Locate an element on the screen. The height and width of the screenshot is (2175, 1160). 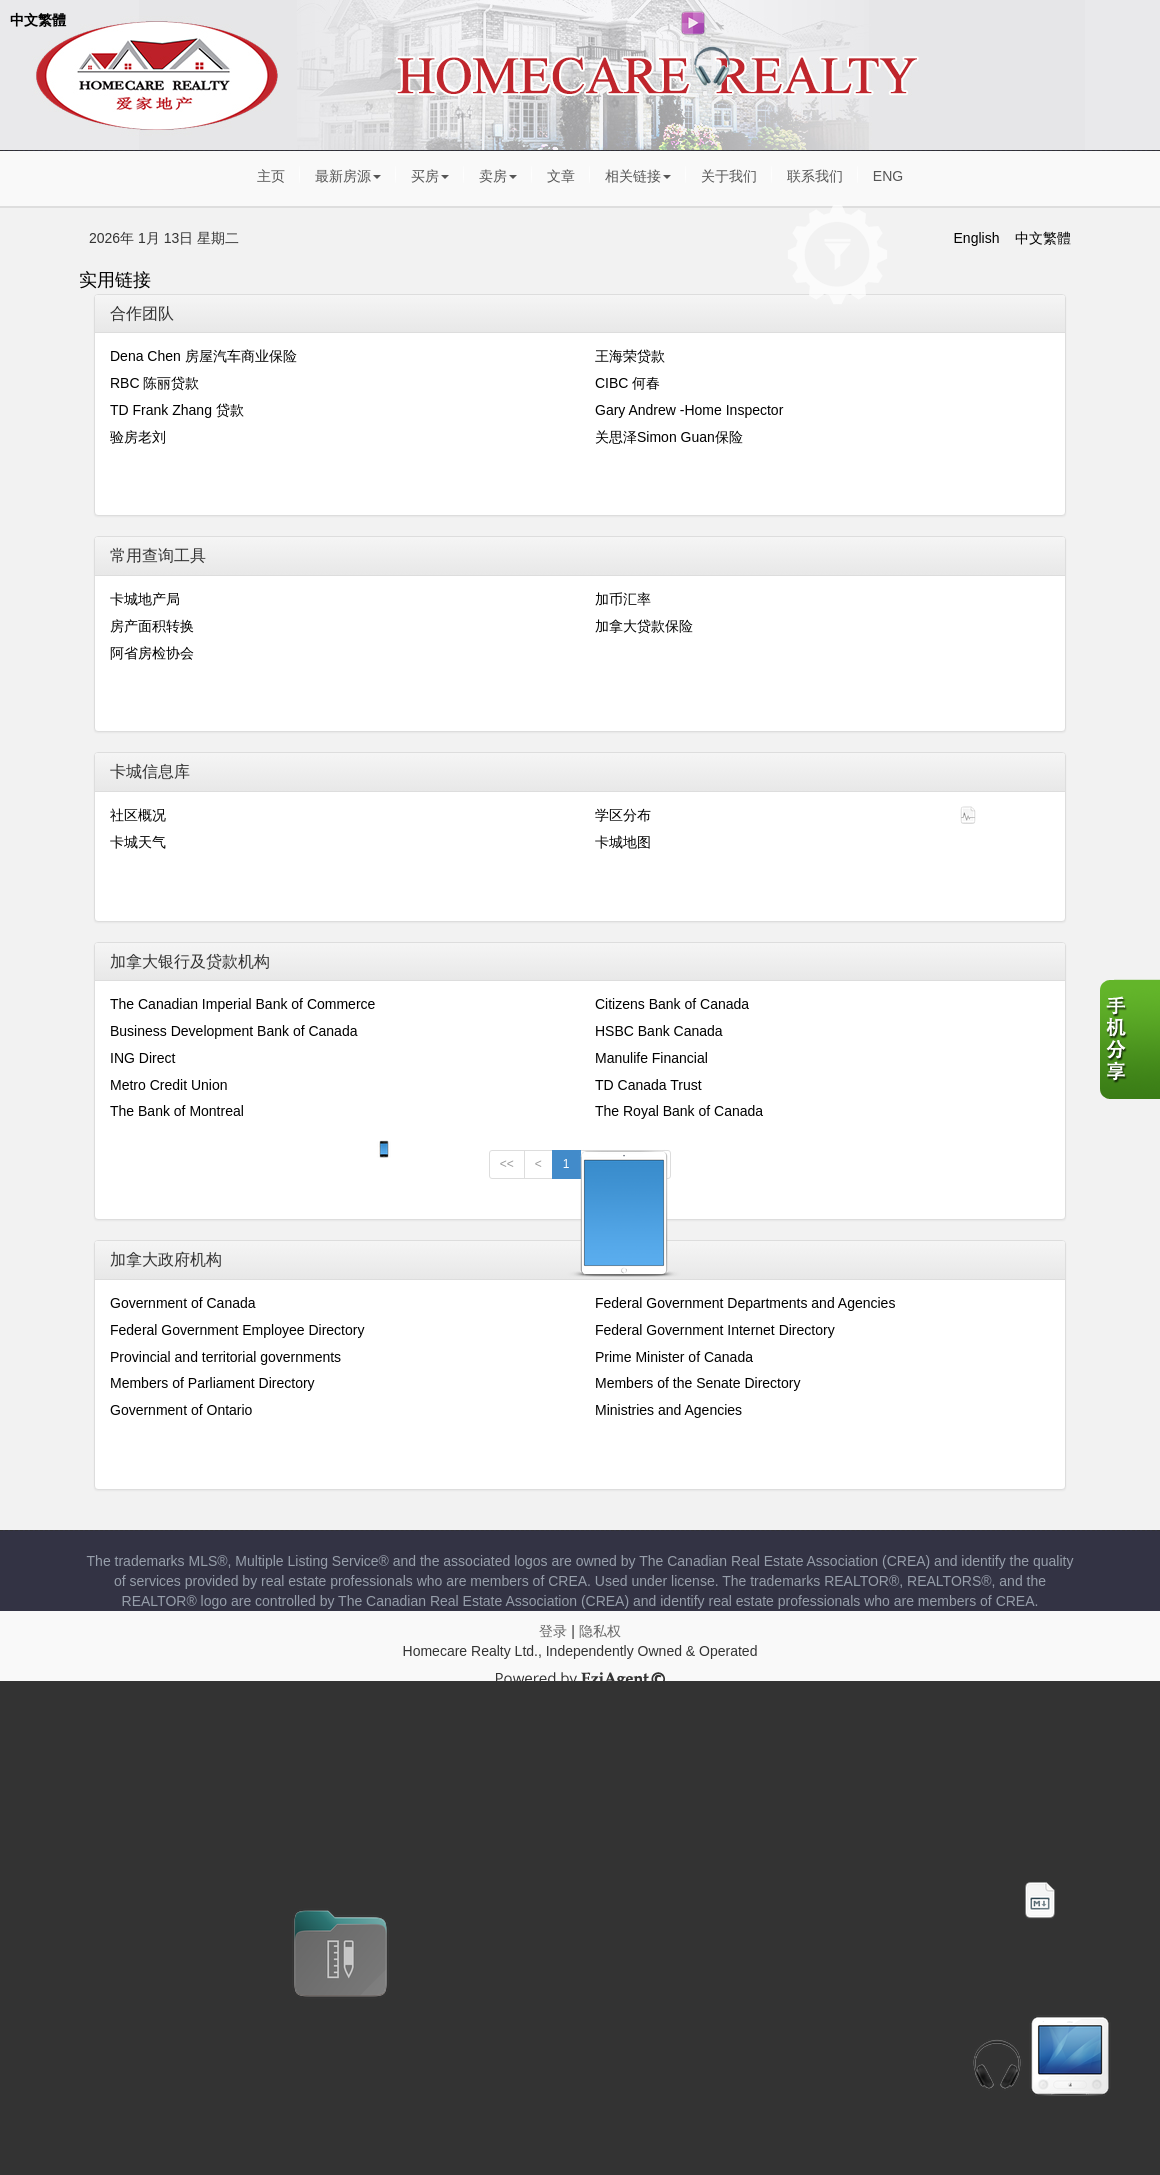
view connected iPad Air device is located at coordinates (624, 1214).